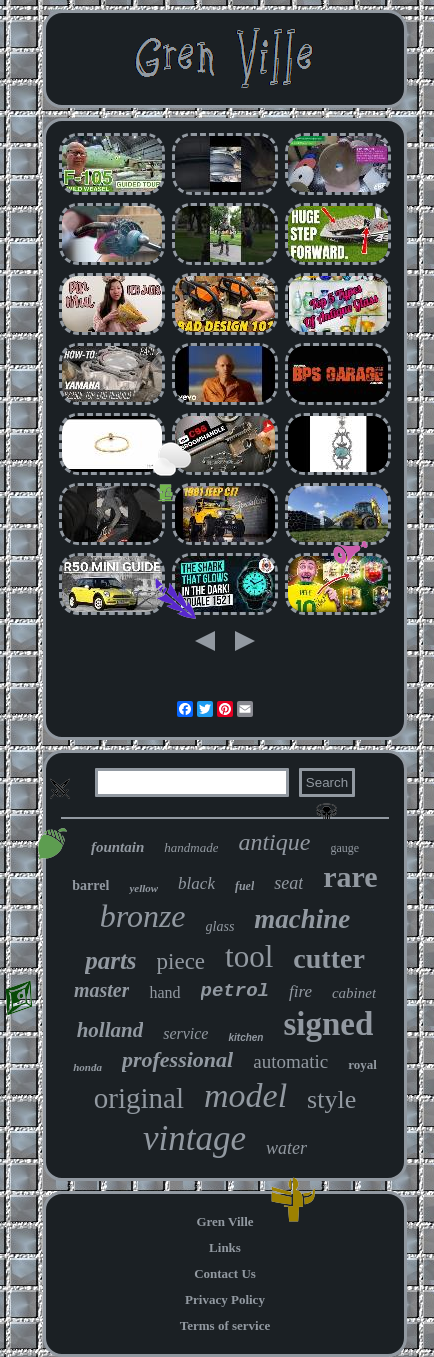  I want to click on equip a spear weapon in game, so click(175, 598).